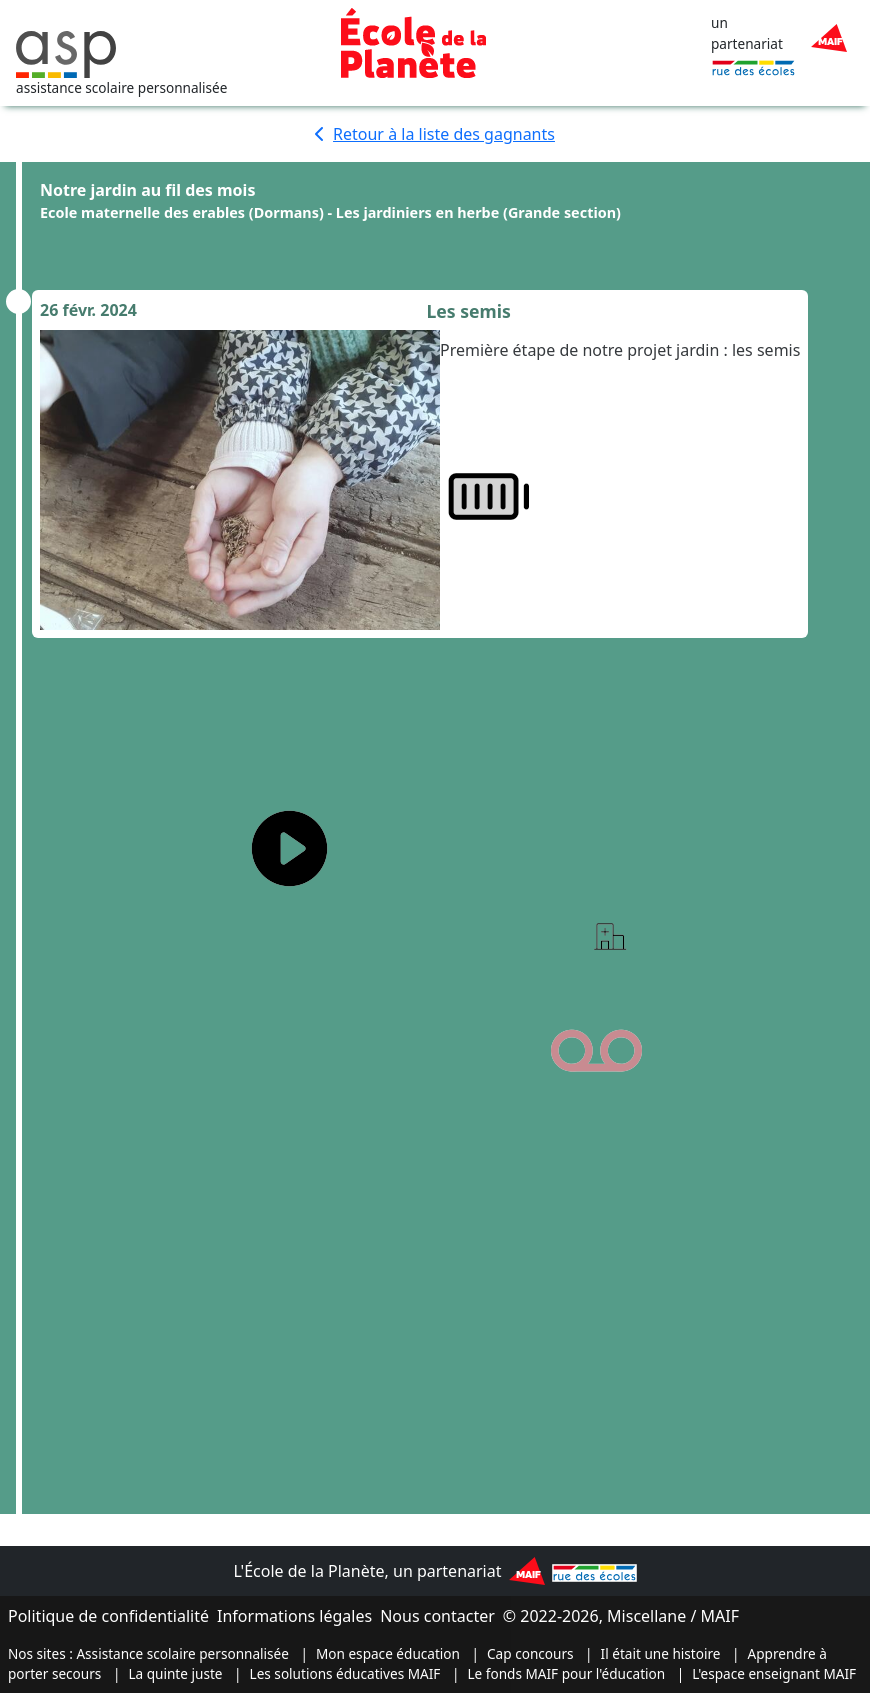  Describe the element at coordinates (289, 848) in the screenshot. I see `play media or video content` at that location.